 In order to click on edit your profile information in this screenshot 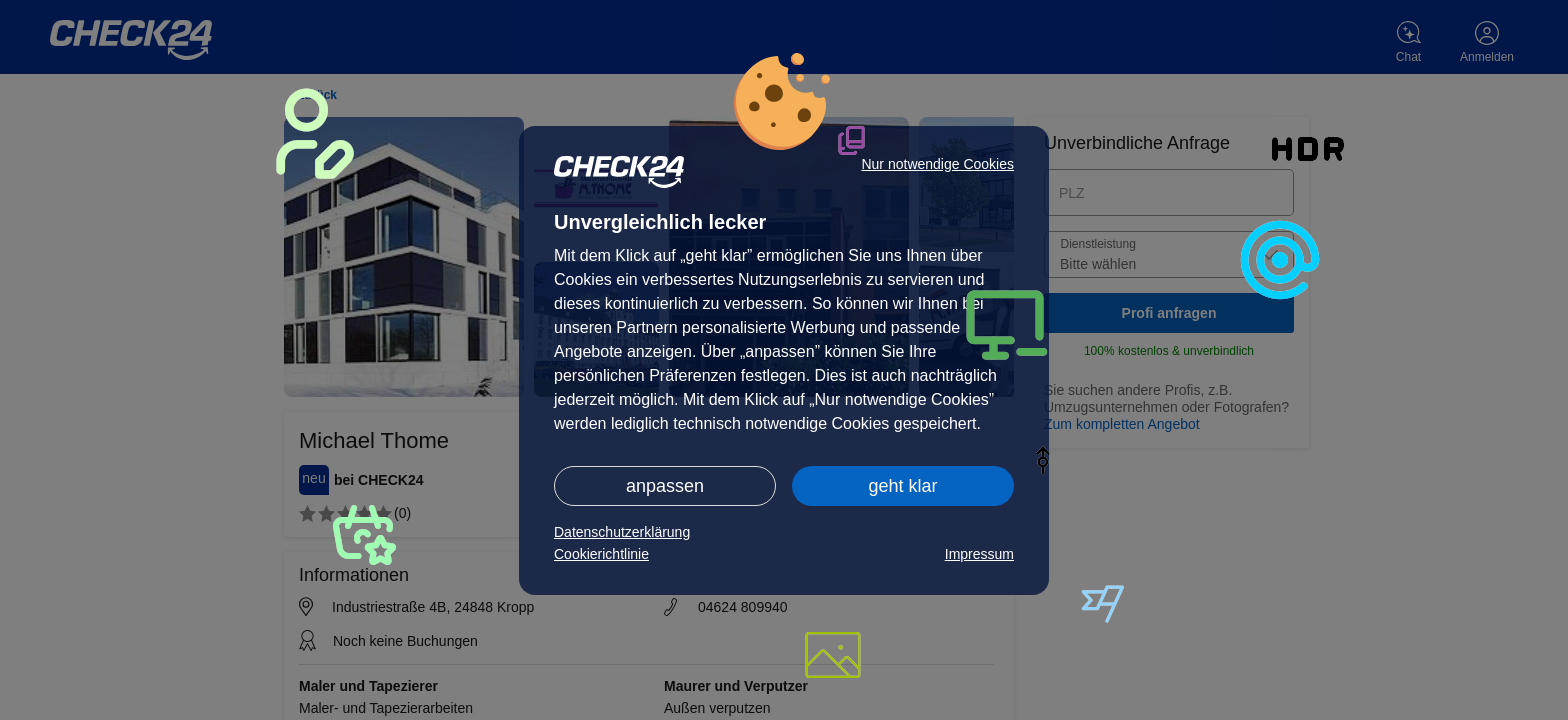, I will do `click(306, 131)`.